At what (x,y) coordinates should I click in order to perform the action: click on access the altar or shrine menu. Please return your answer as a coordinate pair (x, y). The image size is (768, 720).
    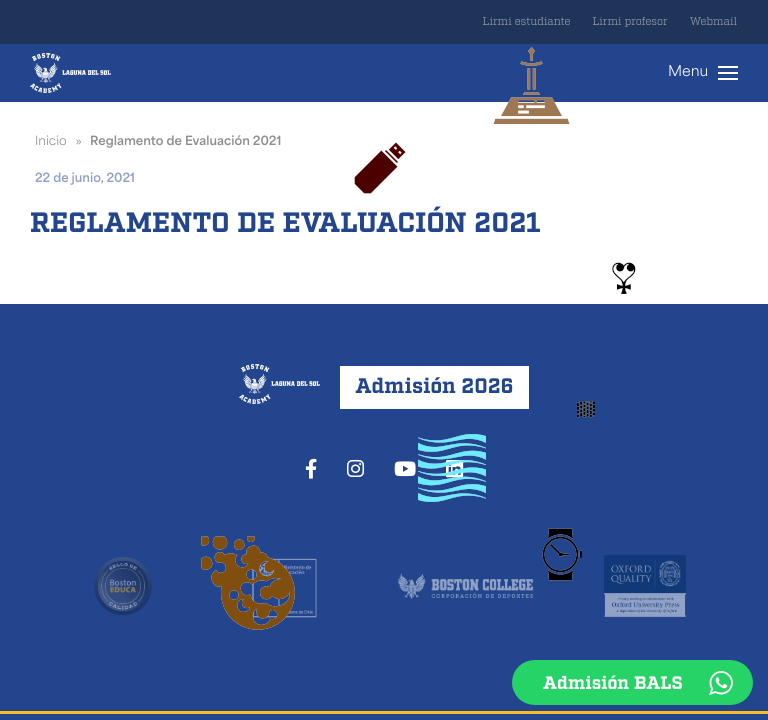
    Looking at the image, I should click on (531, 85).